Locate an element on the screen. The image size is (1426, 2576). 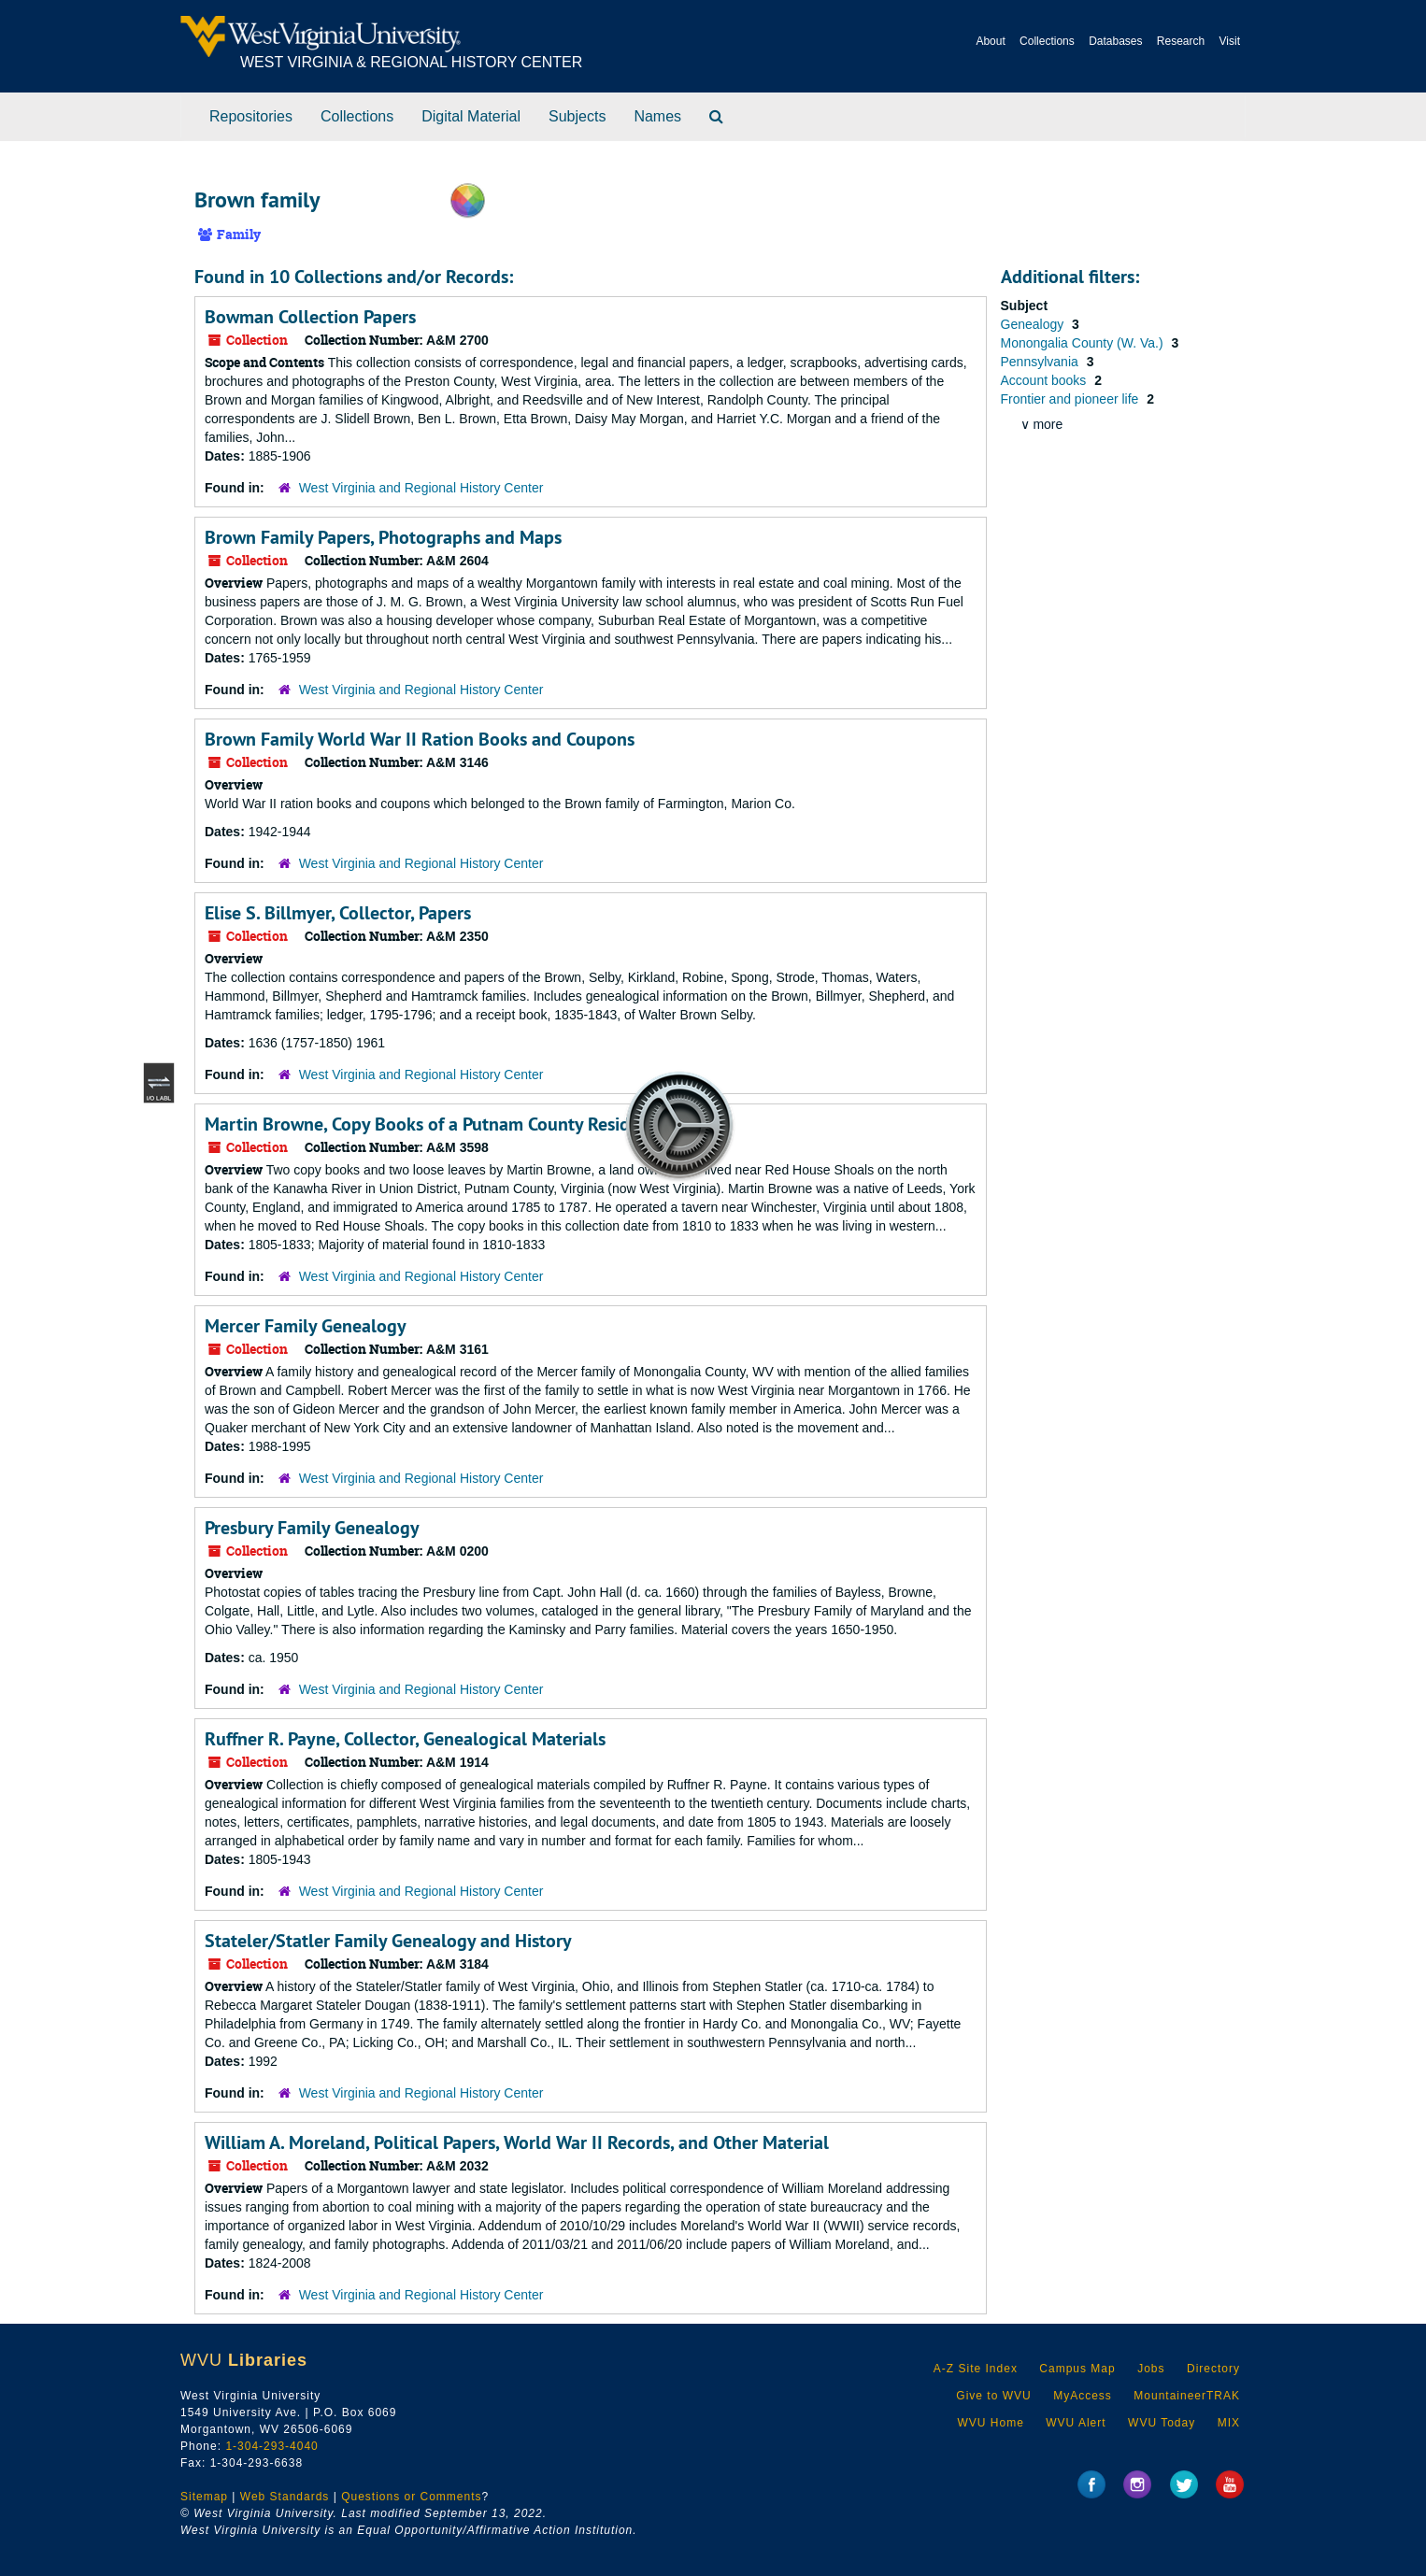
configure audio input/output settings in GarageBand is located at coordinates (159, 1084).